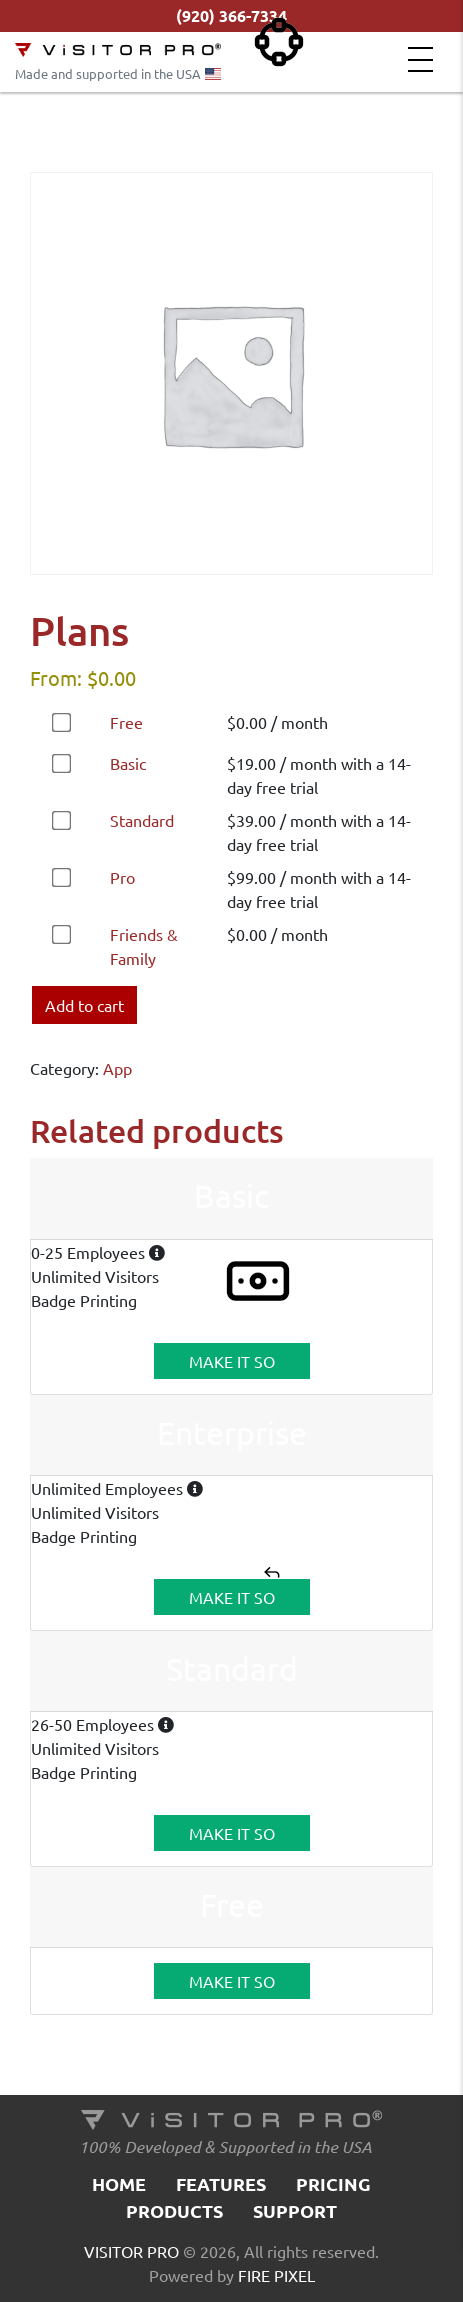 The width and height of the screenshot is (463, 2302). I want to click on view payment or cash options, so click(258, 1281).